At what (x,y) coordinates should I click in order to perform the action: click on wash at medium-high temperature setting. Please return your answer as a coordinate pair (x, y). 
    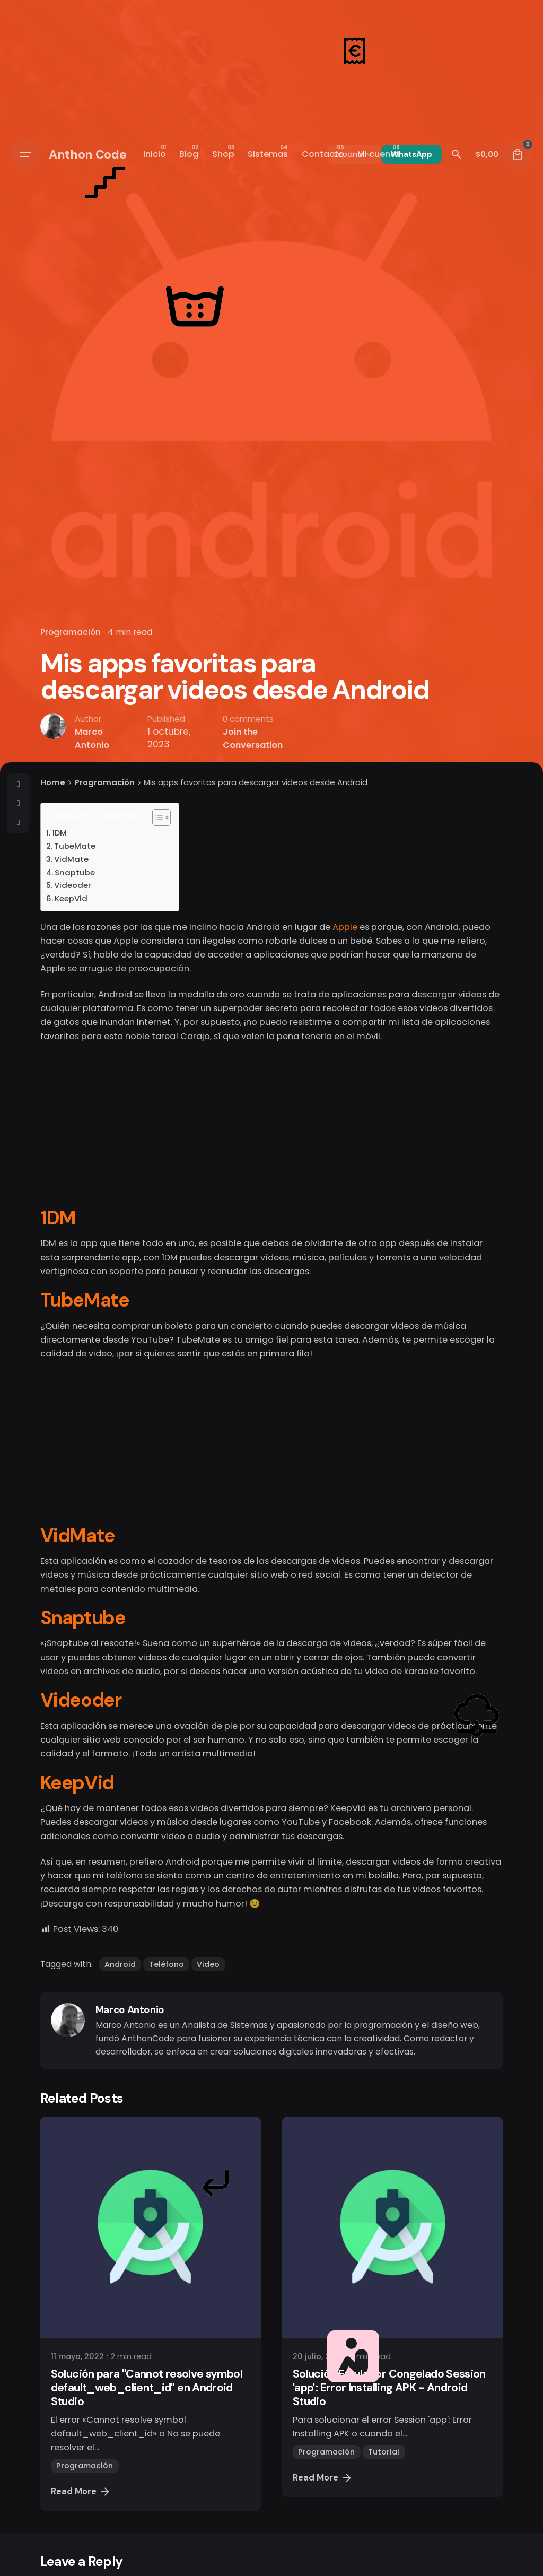
    Looking at the image, I should click on (195, 306).